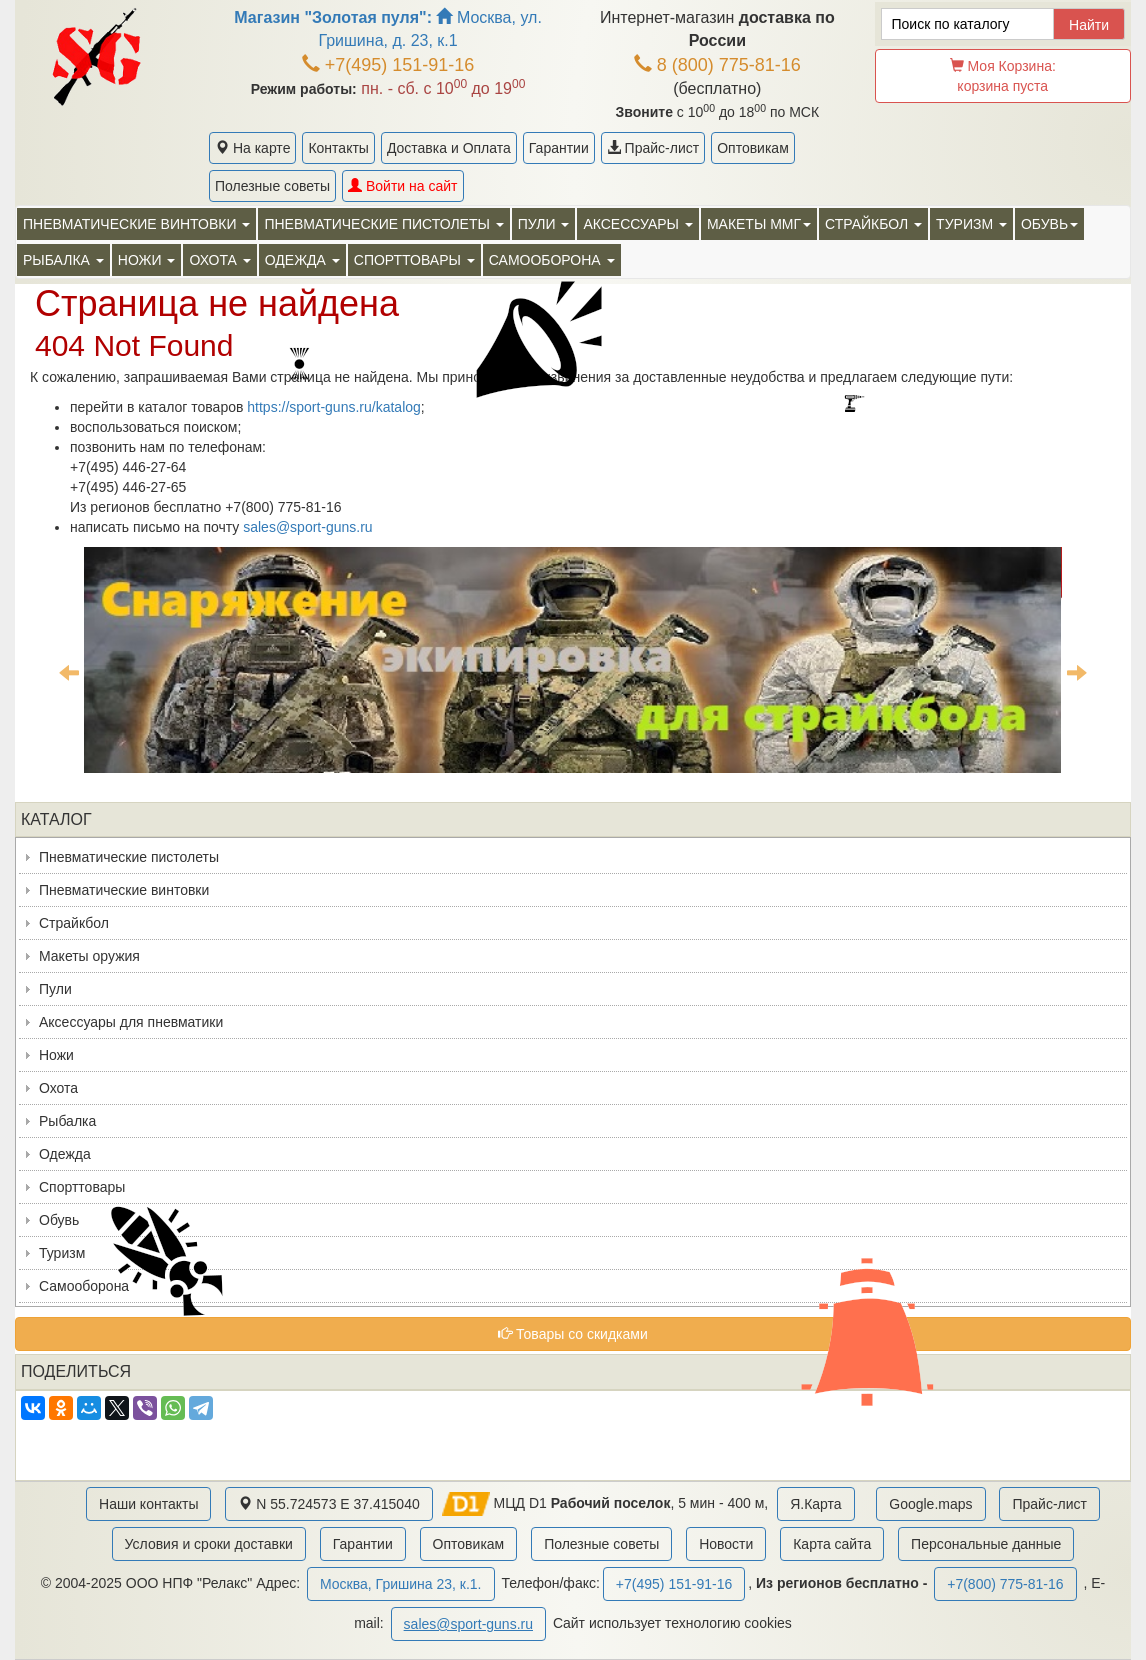  Describe the element at coordinates (166, 1261) in the screenshot. I see `indicates earwig pest type in an insect identification app` at that location.